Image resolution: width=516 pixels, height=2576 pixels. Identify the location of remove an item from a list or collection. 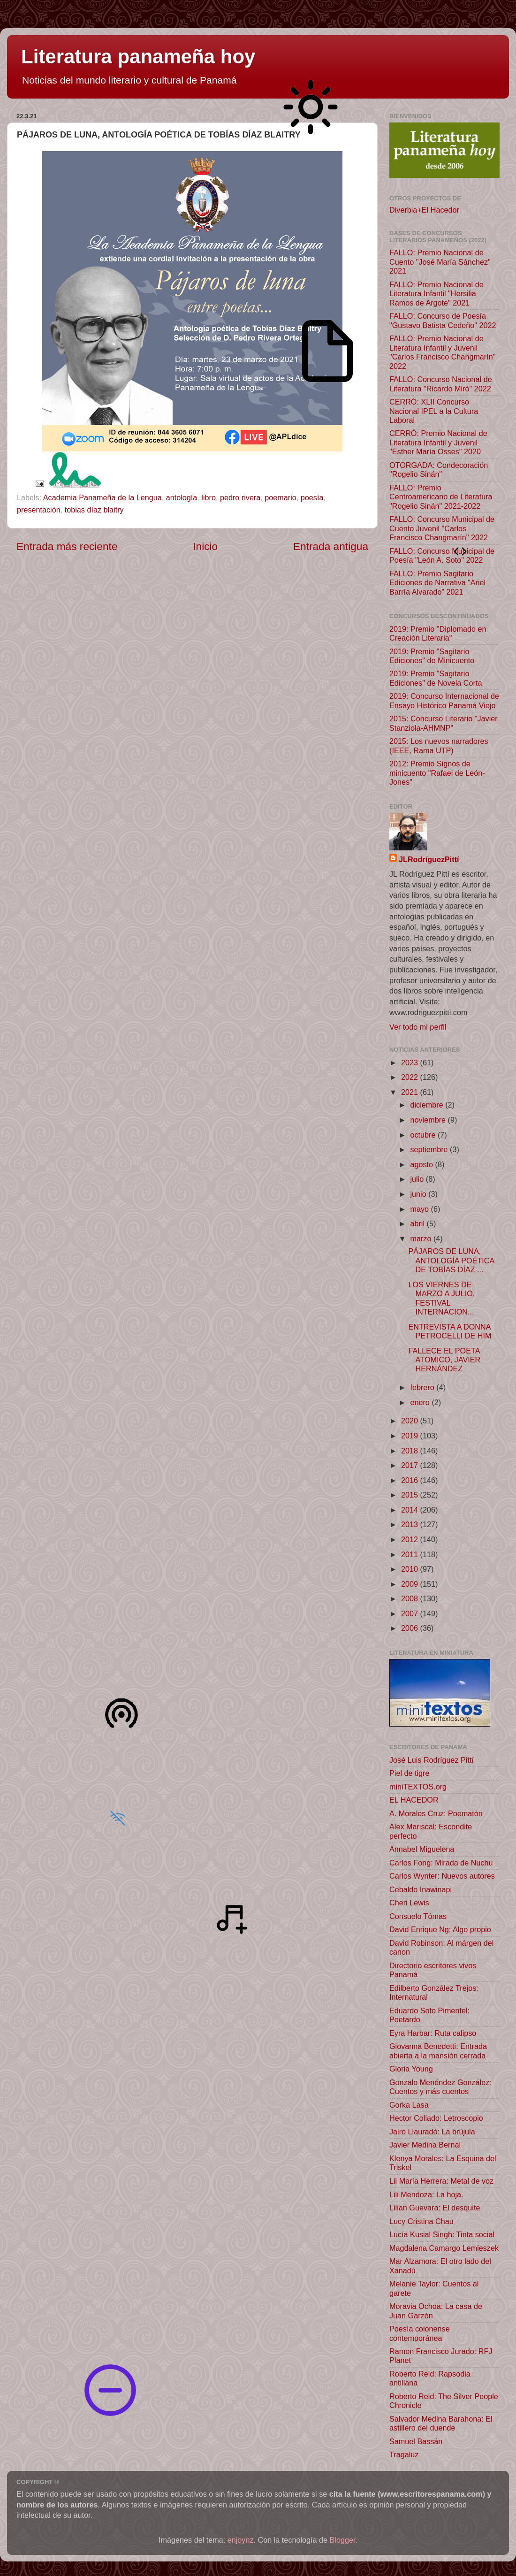
(110, 2390).